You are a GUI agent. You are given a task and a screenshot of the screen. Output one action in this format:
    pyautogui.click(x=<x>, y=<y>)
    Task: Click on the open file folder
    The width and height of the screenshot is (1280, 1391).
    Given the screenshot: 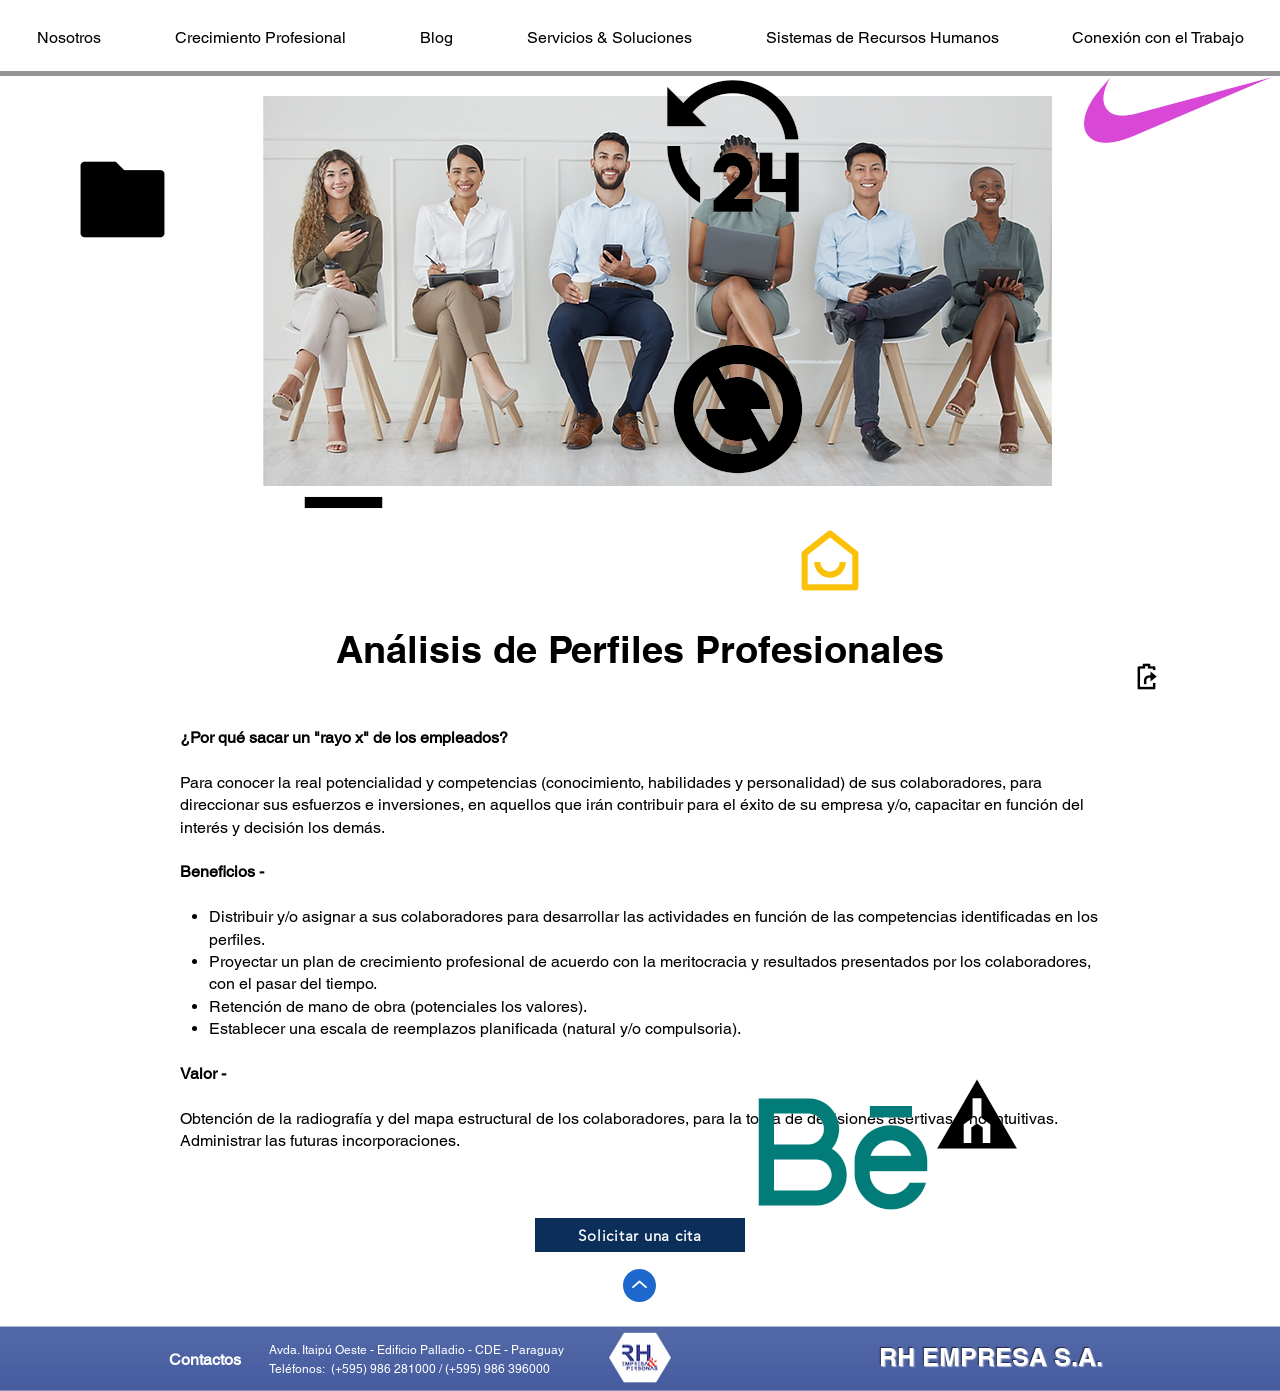 What is the action you would take?
    pyautogui.click(x=122, y=199)
    